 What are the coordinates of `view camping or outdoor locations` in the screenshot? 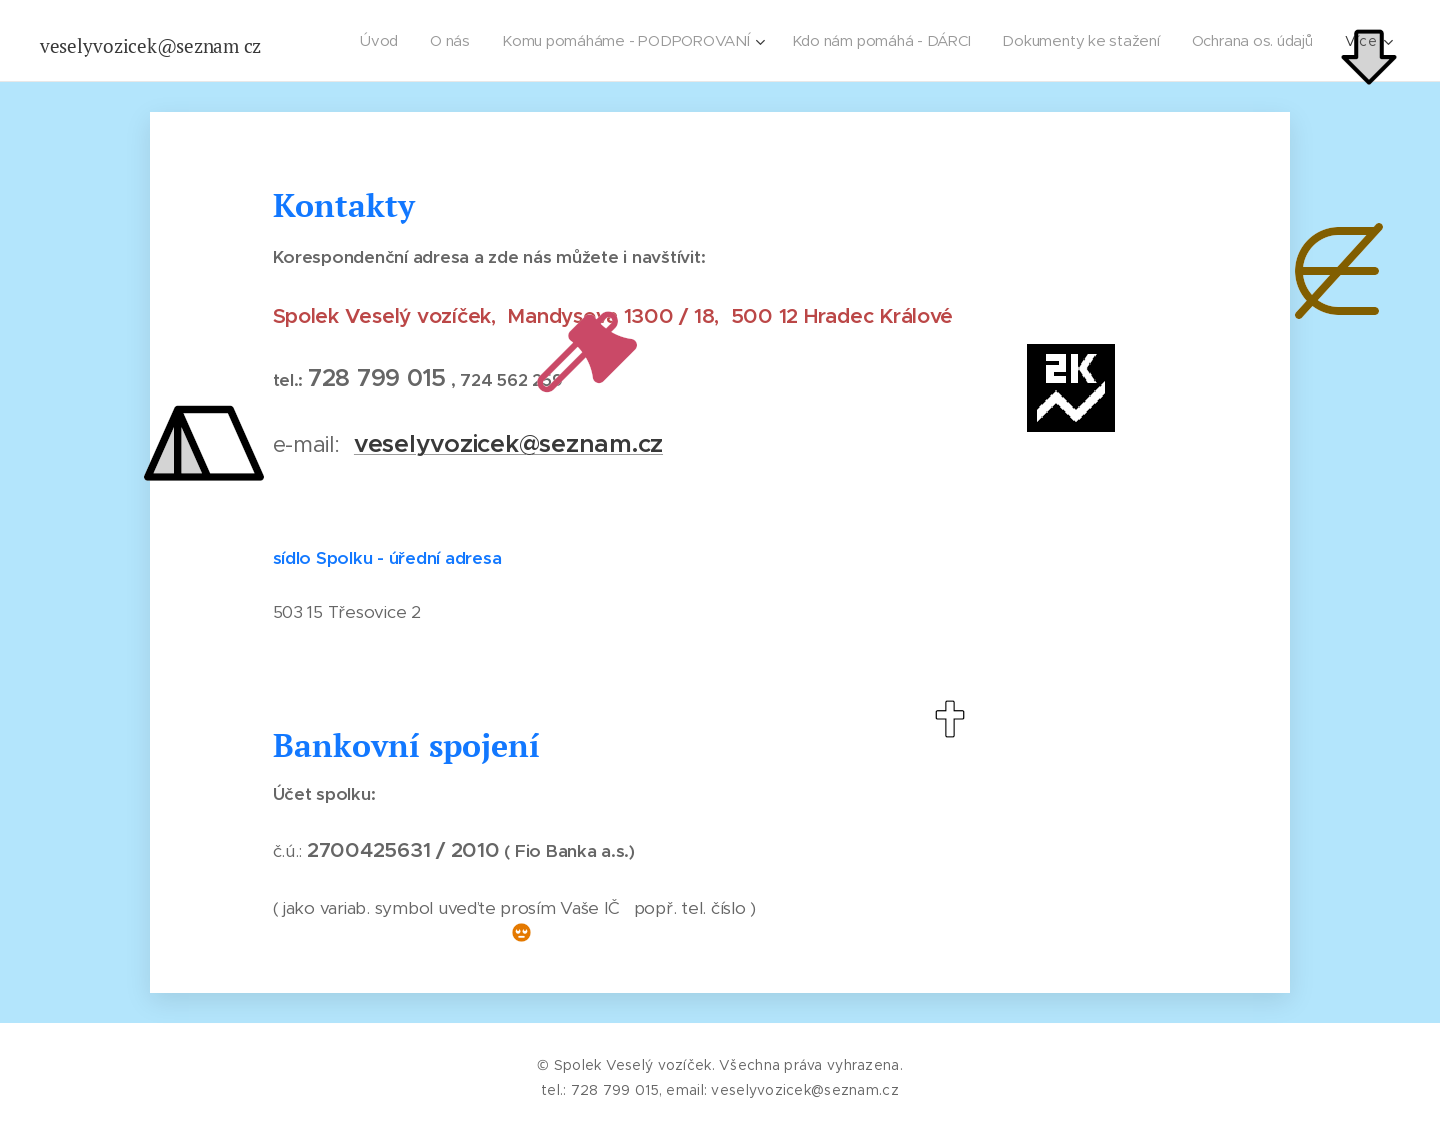 It's located at (204, 447).